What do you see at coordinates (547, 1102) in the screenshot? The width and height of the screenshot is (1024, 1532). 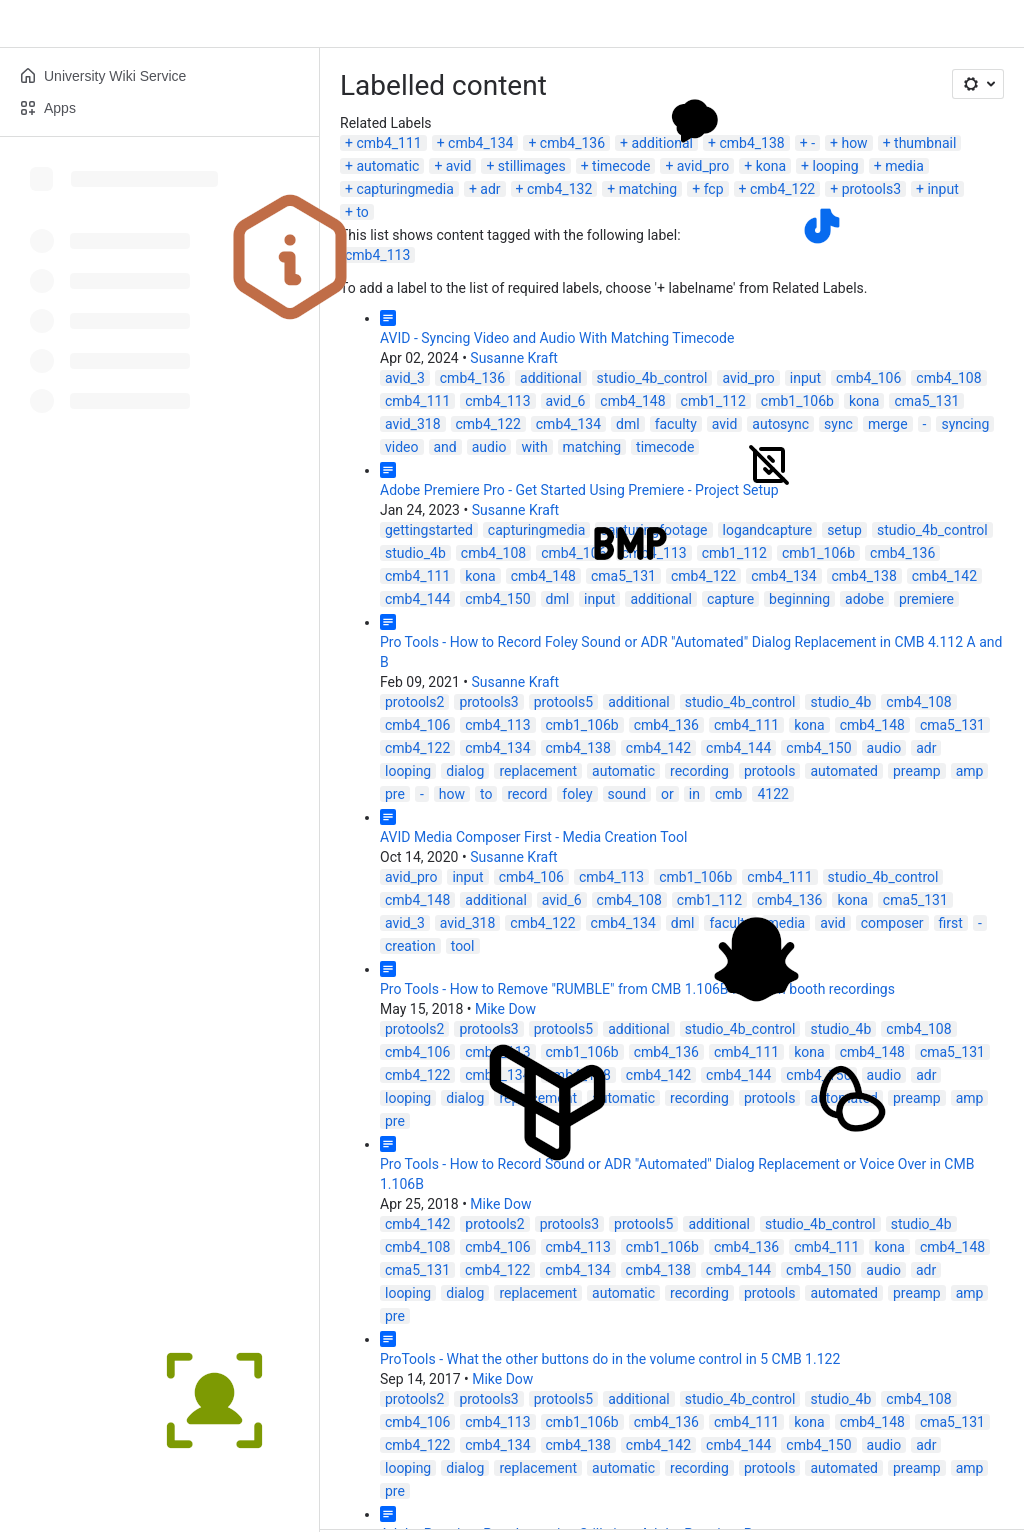 I see `terraform by hashicorp branding or integration` at bounding box center [547, 1102].